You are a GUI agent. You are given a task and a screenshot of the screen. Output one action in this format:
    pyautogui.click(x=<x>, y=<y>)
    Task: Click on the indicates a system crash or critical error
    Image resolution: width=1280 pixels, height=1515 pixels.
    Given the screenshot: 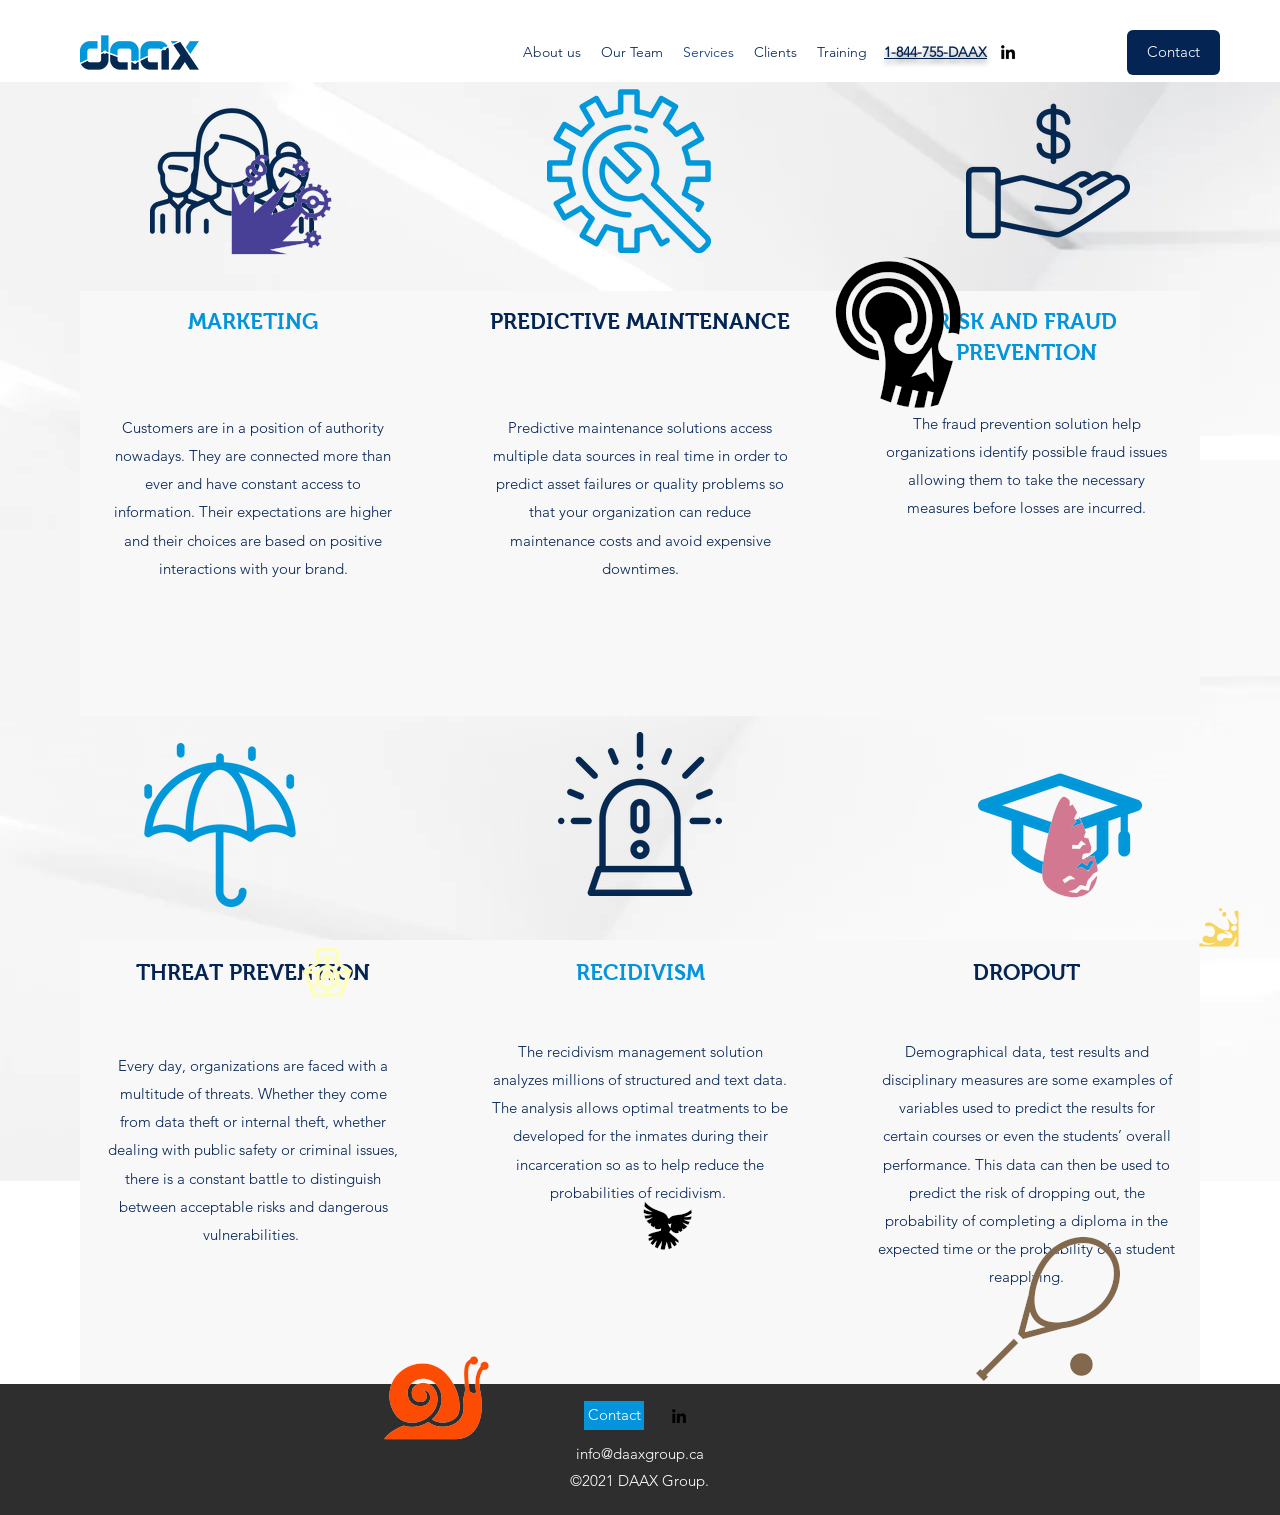 What is the action you would take?
    pyautogui.click(x=282, y=203)
    